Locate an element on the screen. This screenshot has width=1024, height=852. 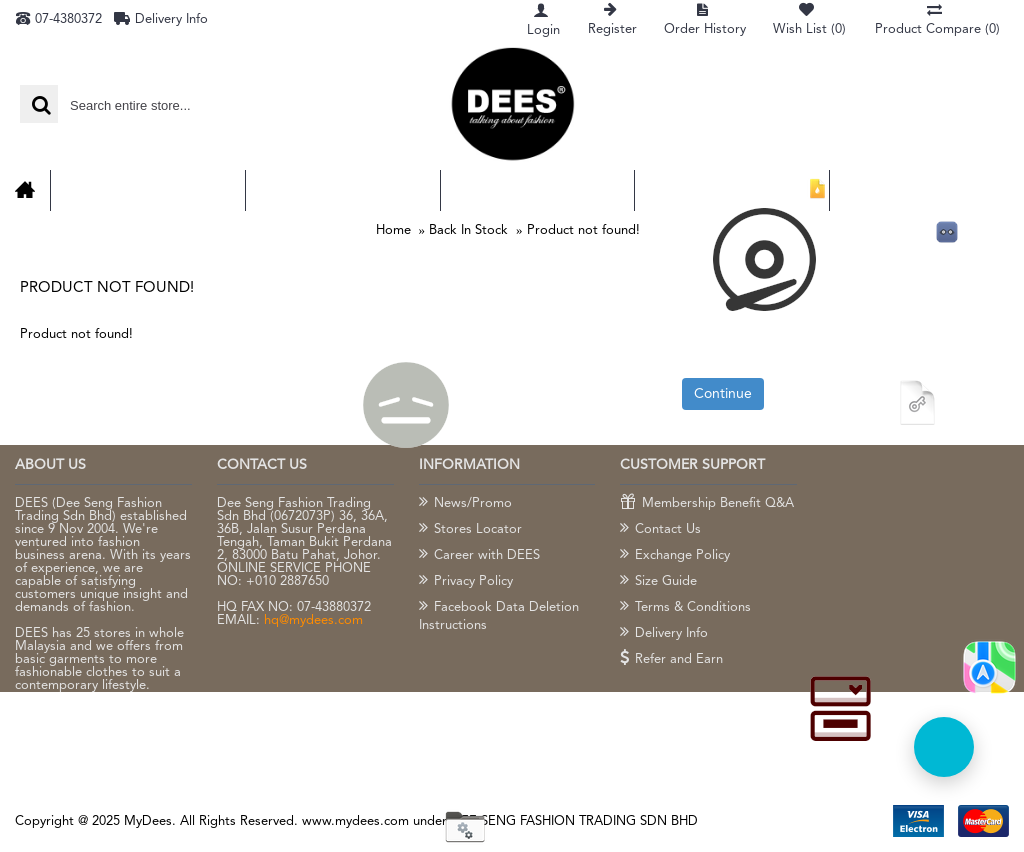
gtk widget factory demo application is located at coordinates (840, 706).